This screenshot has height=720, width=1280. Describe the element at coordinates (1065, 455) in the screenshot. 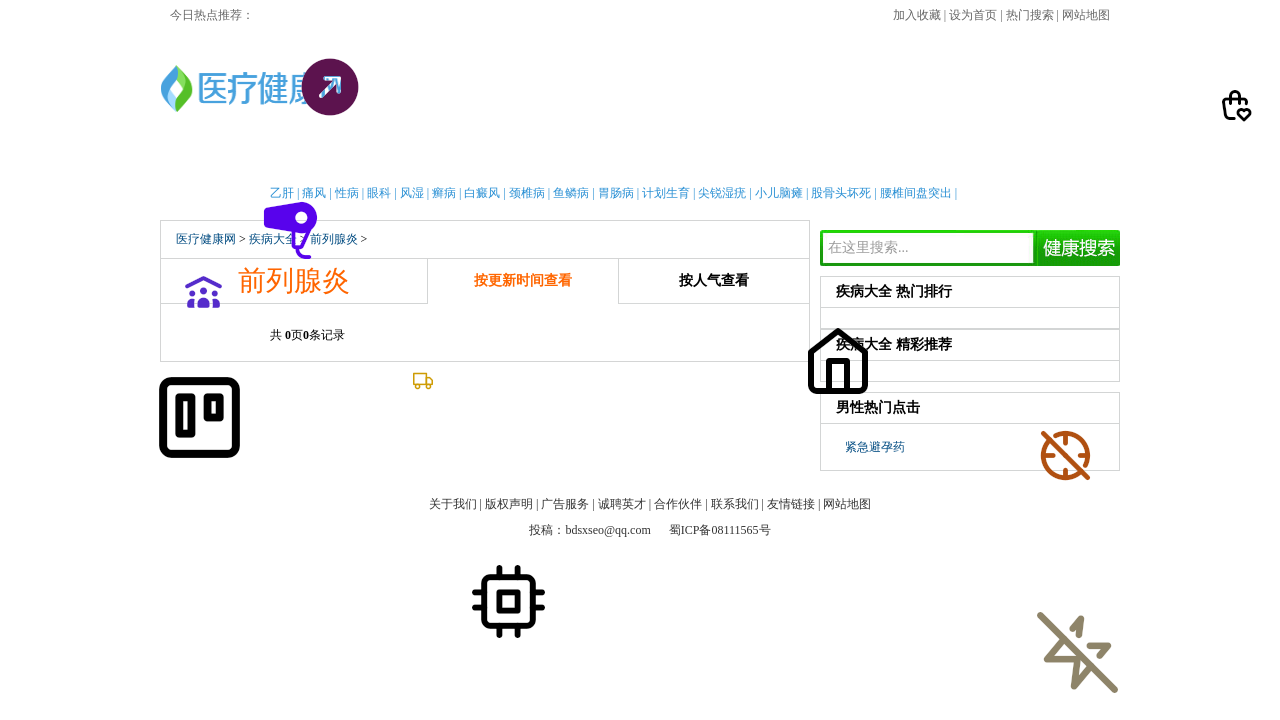

I see `disable viewfinder or camera focus` at that location.